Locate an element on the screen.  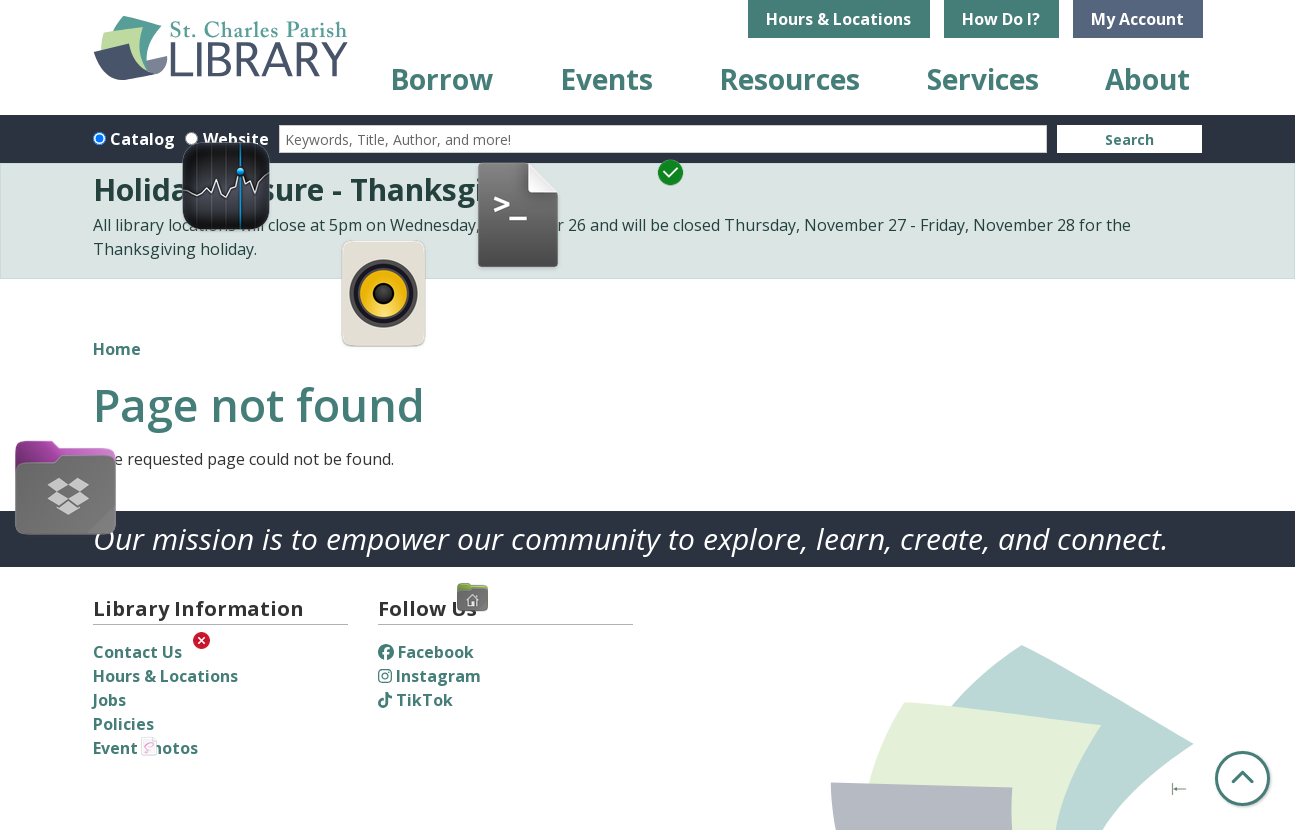
open your dropbox synced folder is located at coordinates (65, 487).